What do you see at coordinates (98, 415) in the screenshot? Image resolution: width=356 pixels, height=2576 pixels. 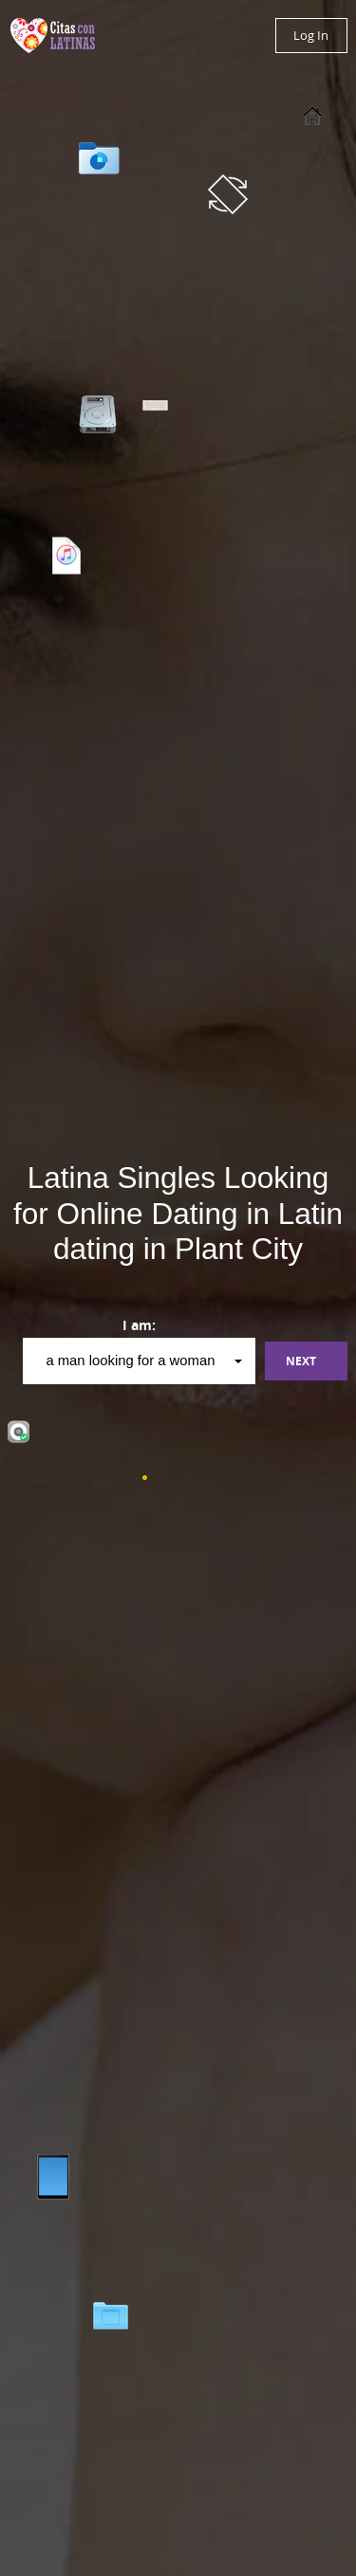 I see `indicates an internal storage drive` at bounding box center [98, 415].